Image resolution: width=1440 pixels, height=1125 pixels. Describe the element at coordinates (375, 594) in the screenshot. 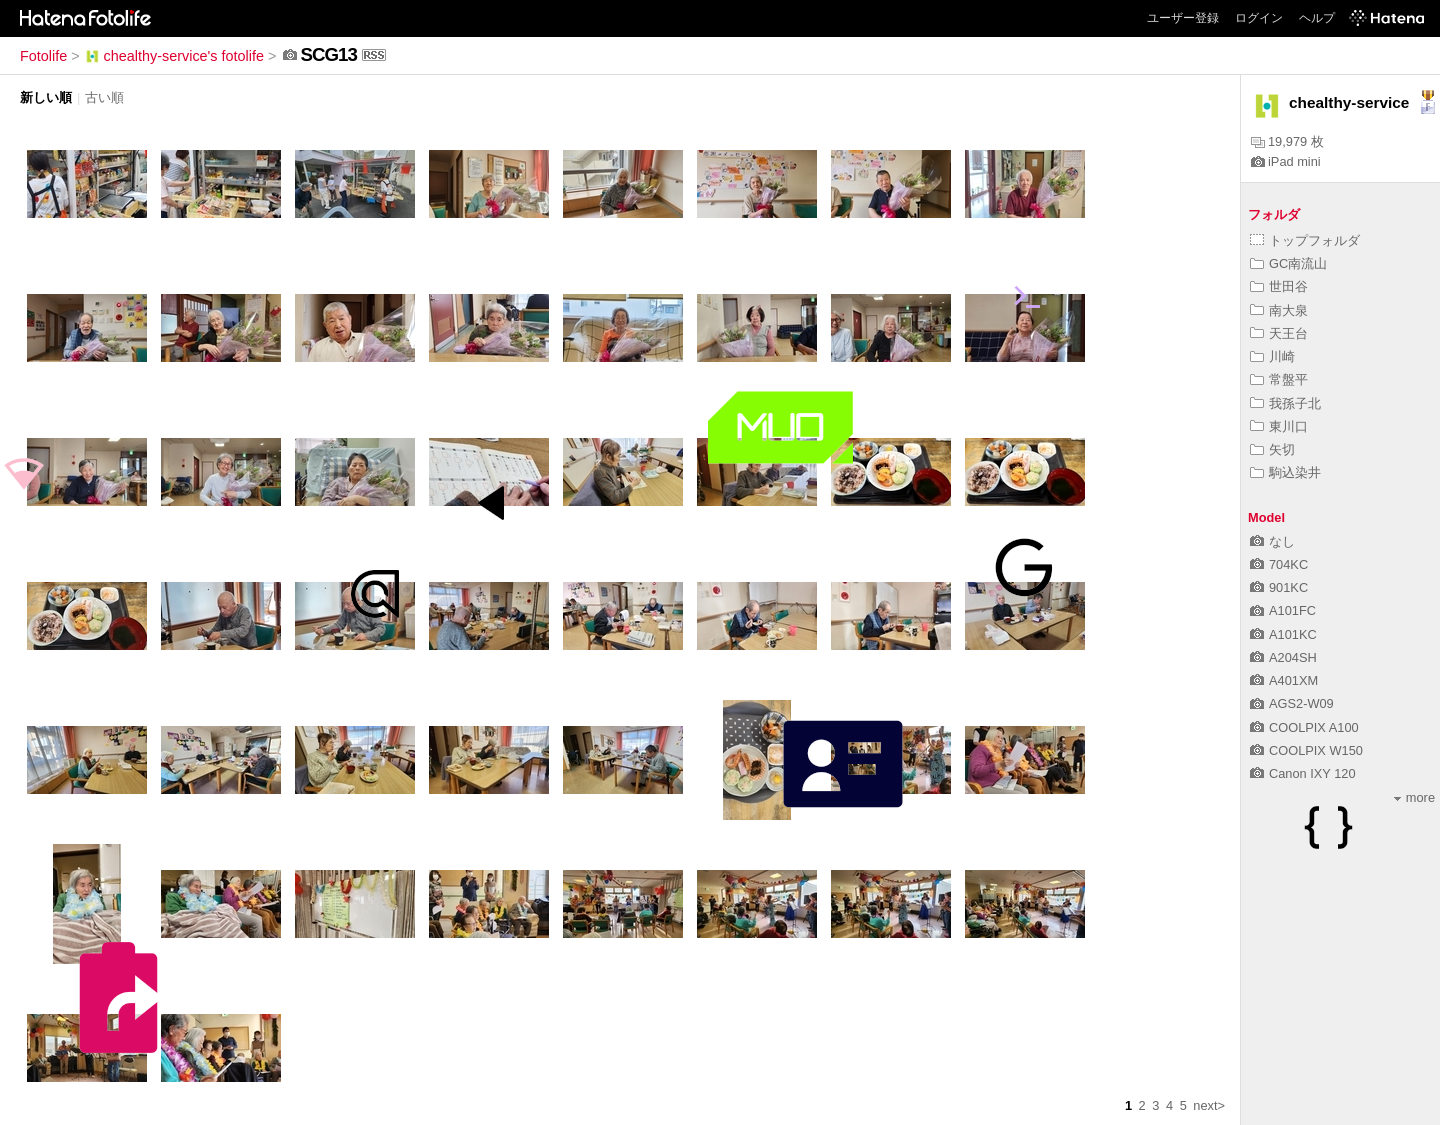

I see `search powered by Algolia` at that location.